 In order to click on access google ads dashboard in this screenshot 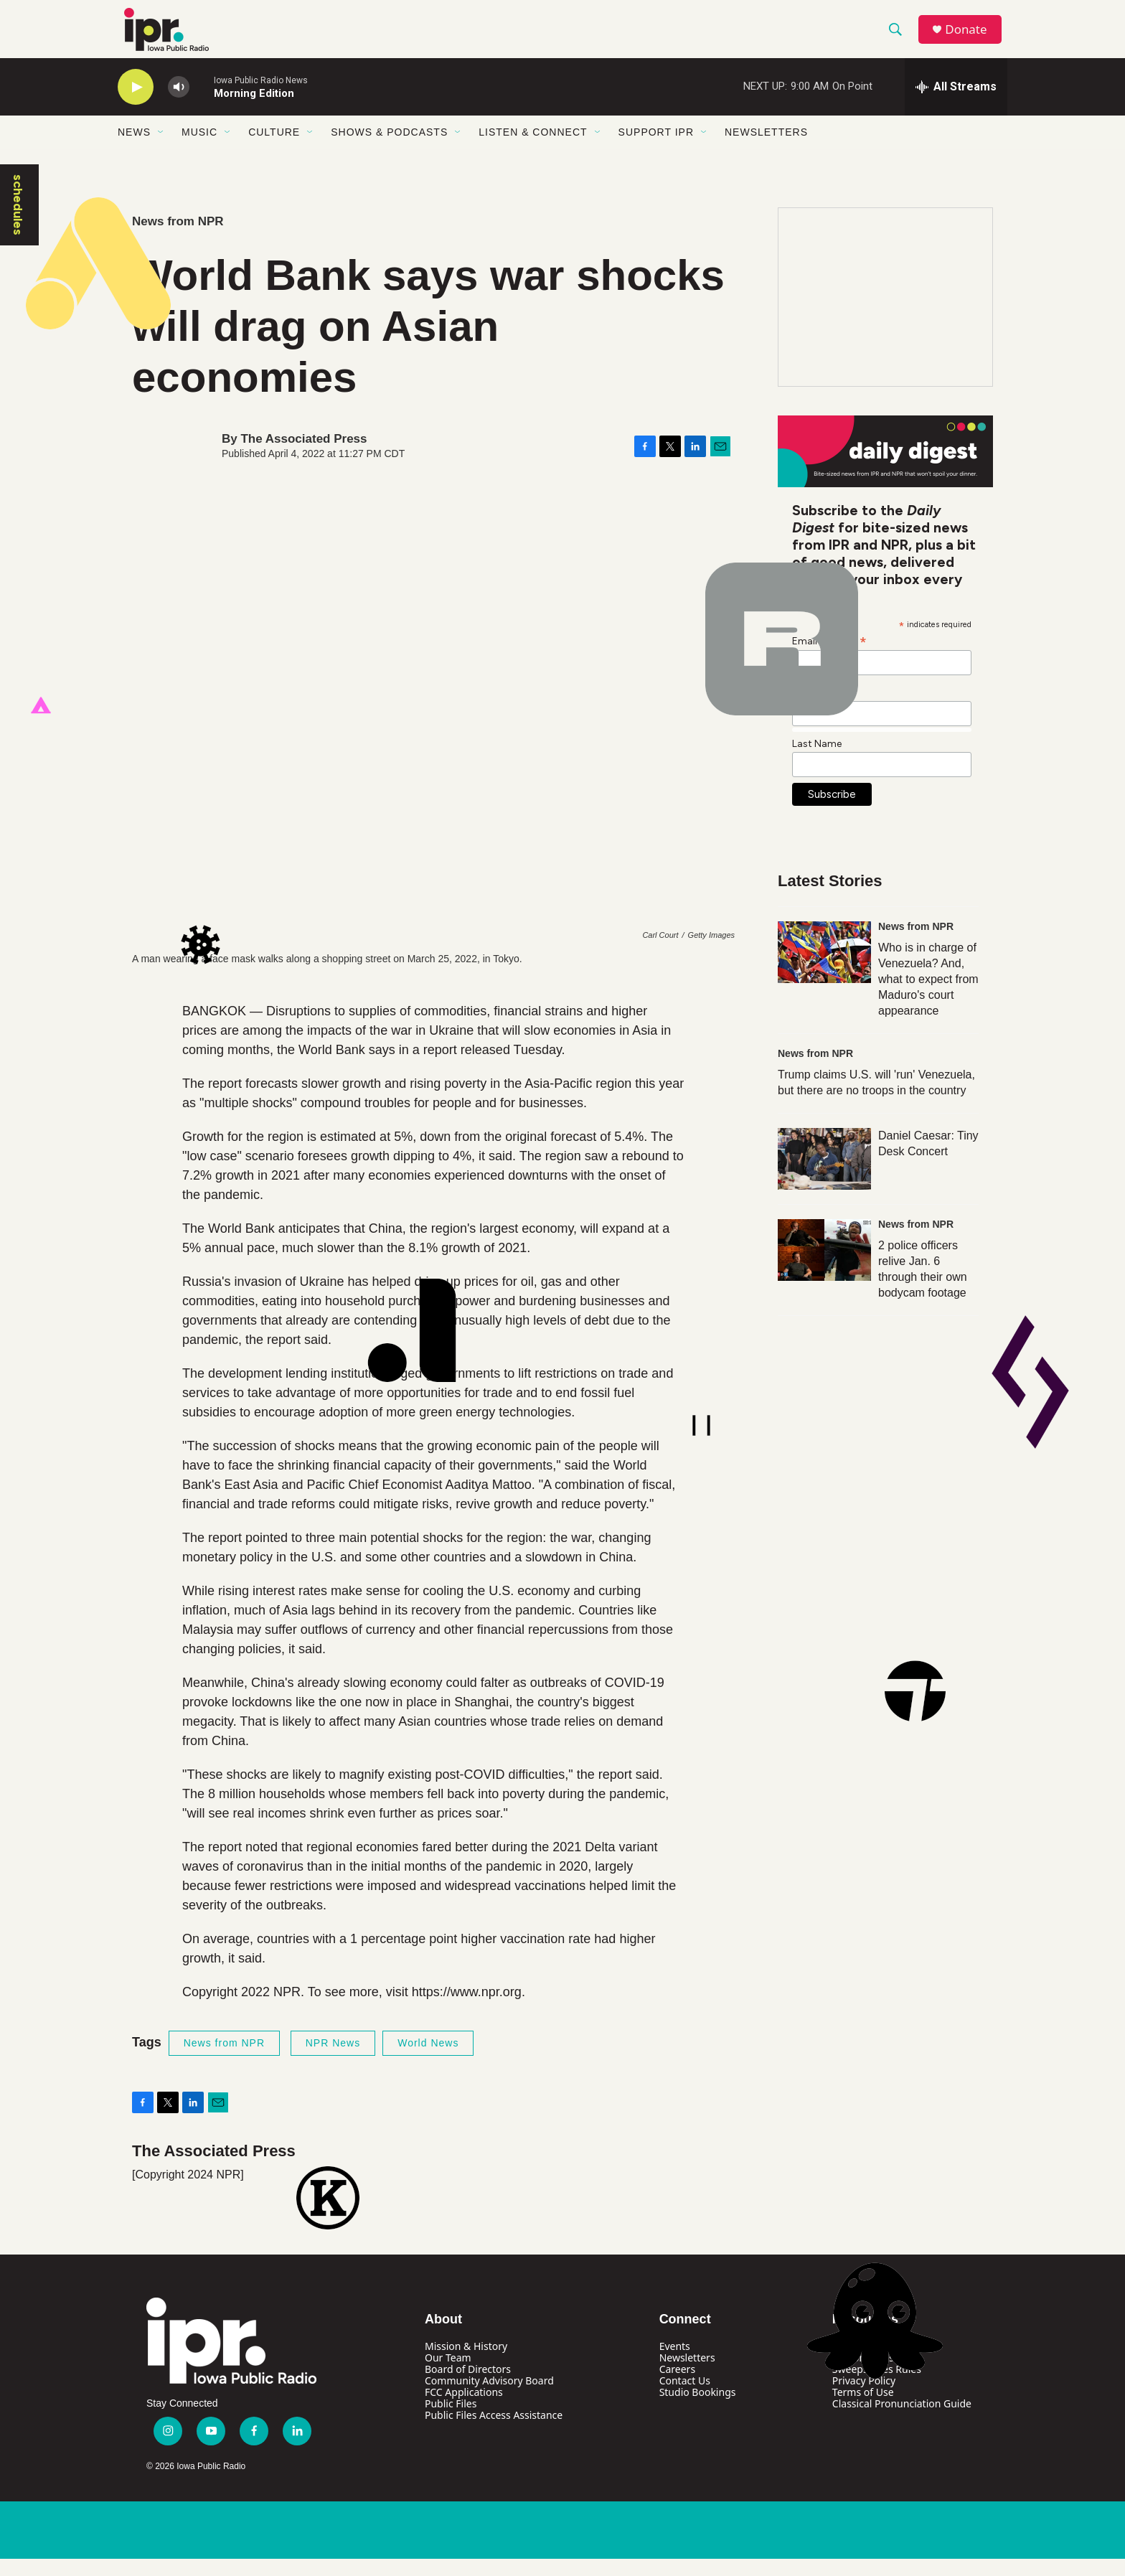, I will do `click(98, 263)`.